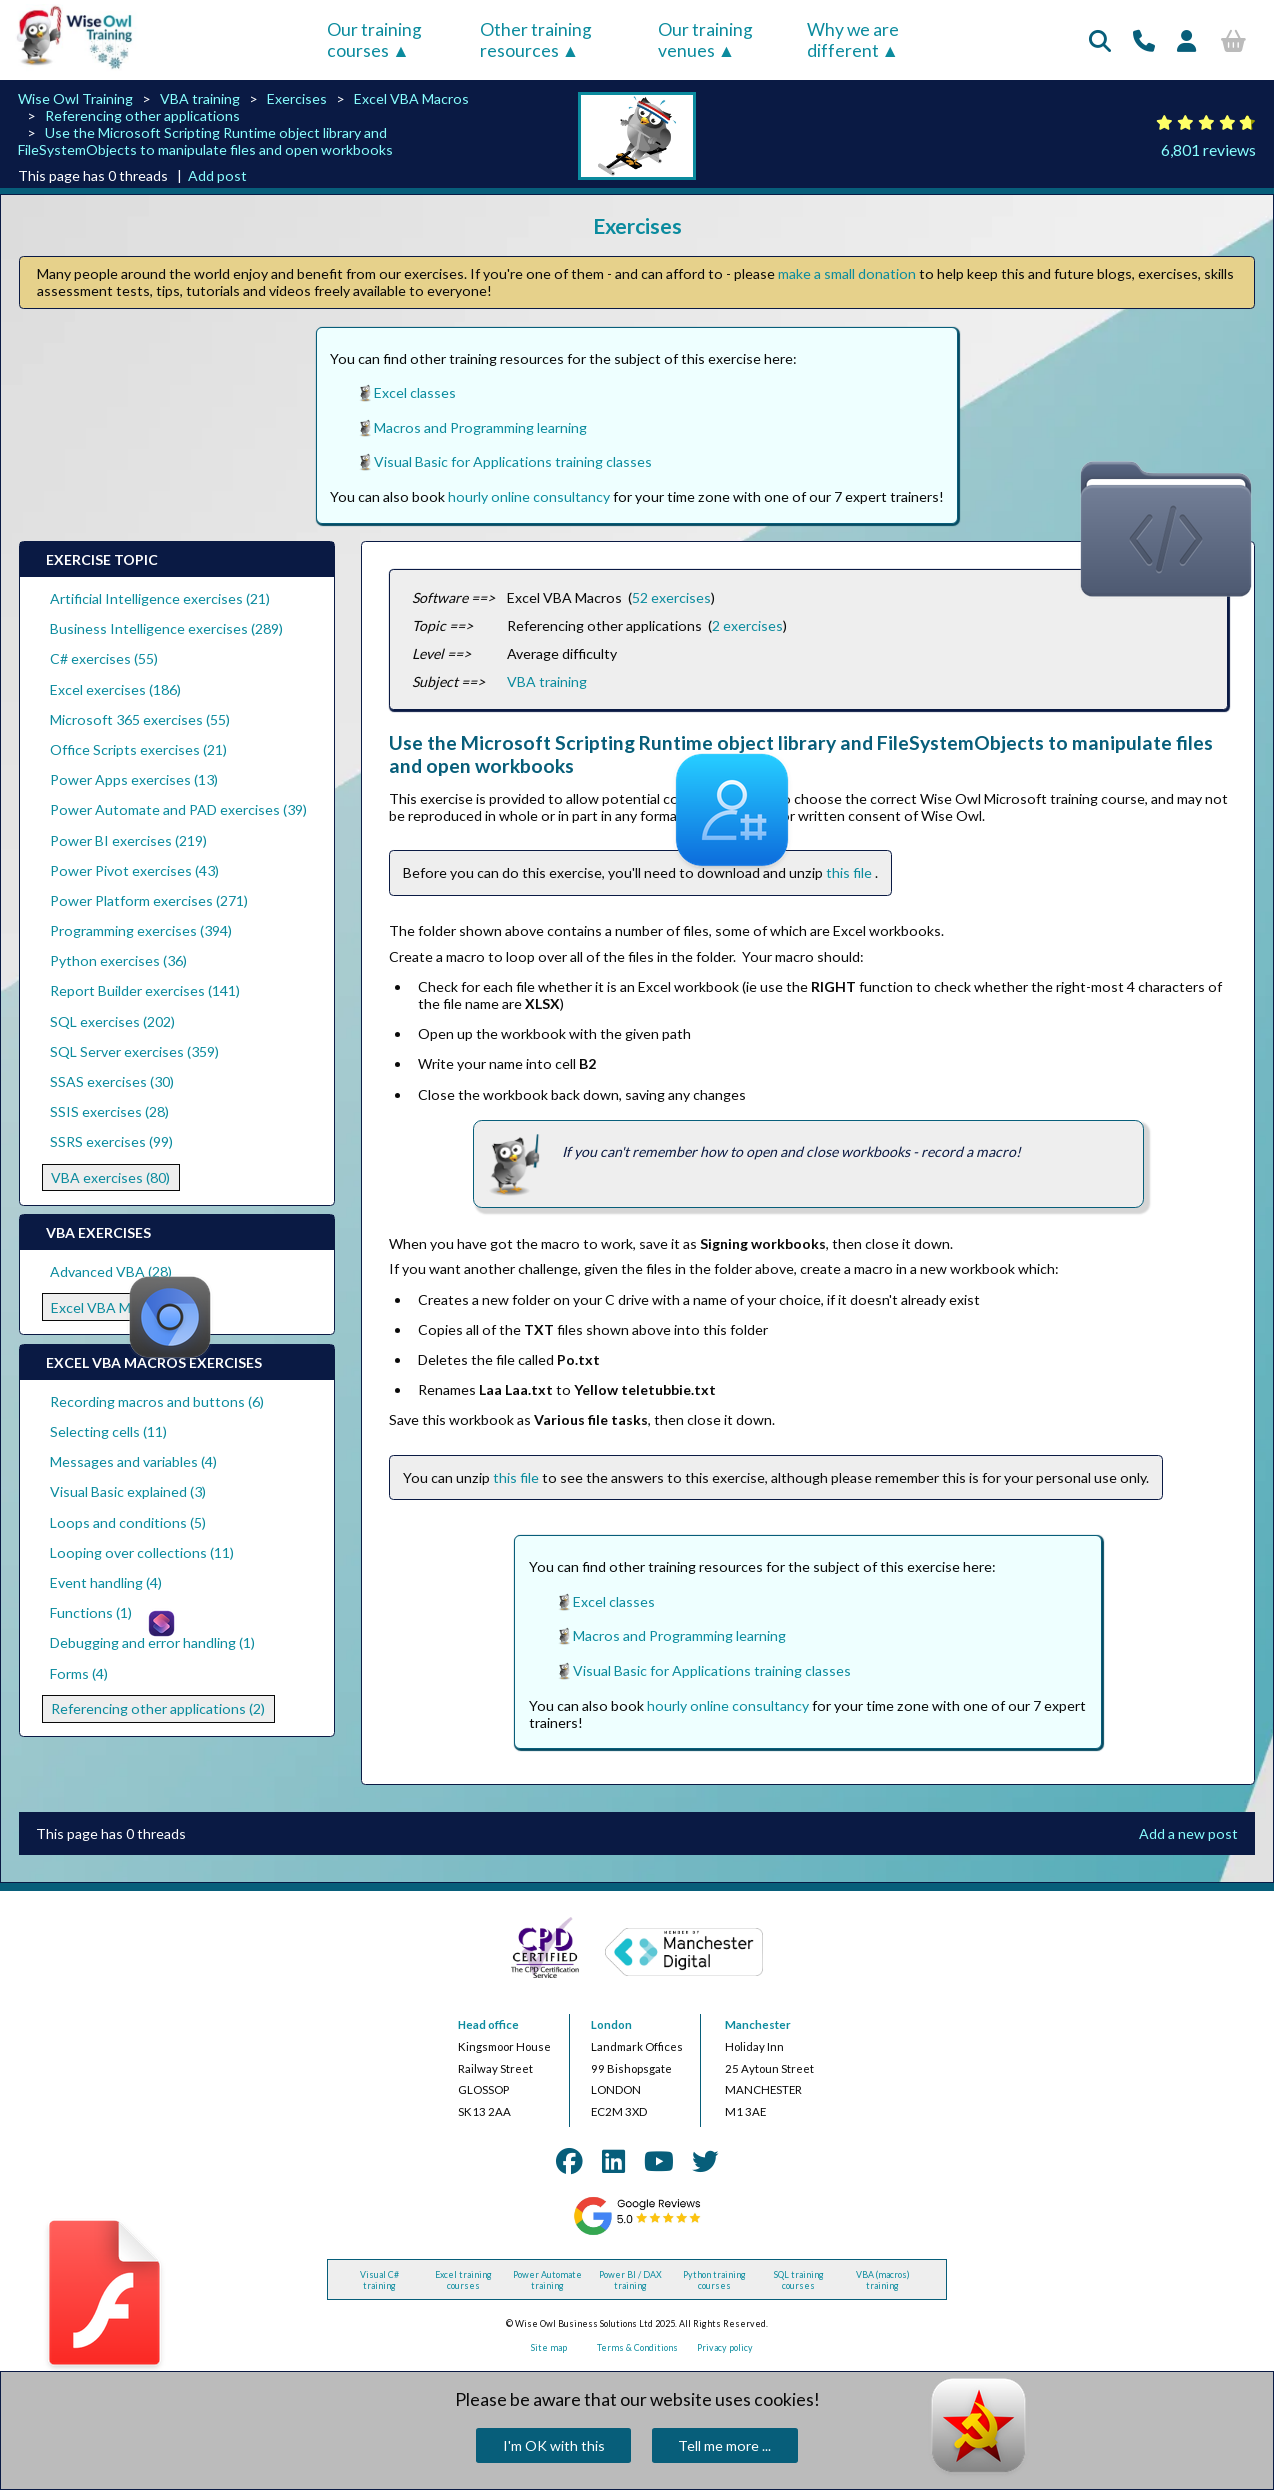 The image size is (1274, 2490). Describe the element at coordinates (732, 810) in the screenshot. I see `access sudo or admin user preferences` at that location.